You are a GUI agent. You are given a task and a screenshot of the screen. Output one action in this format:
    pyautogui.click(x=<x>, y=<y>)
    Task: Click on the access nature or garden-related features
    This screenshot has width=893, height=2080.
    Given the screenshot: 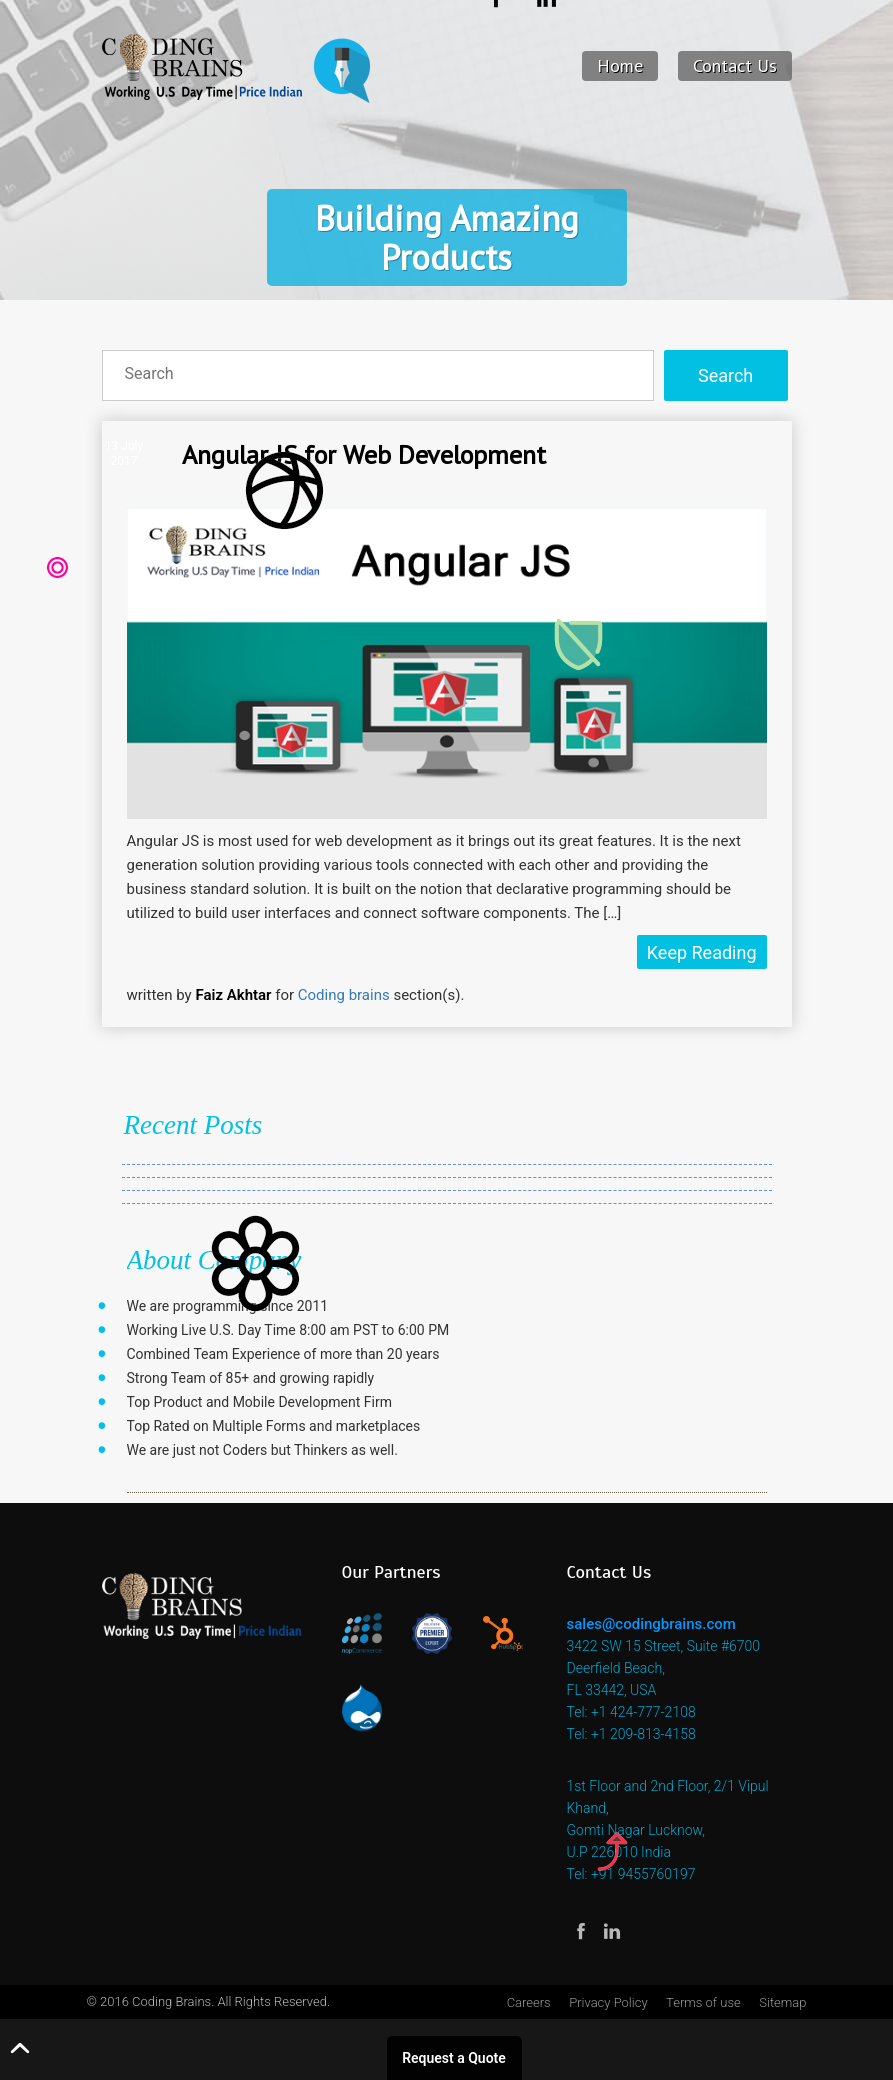 What is the action you would take?
    pyautogui.click(x=255, y=1263)
    